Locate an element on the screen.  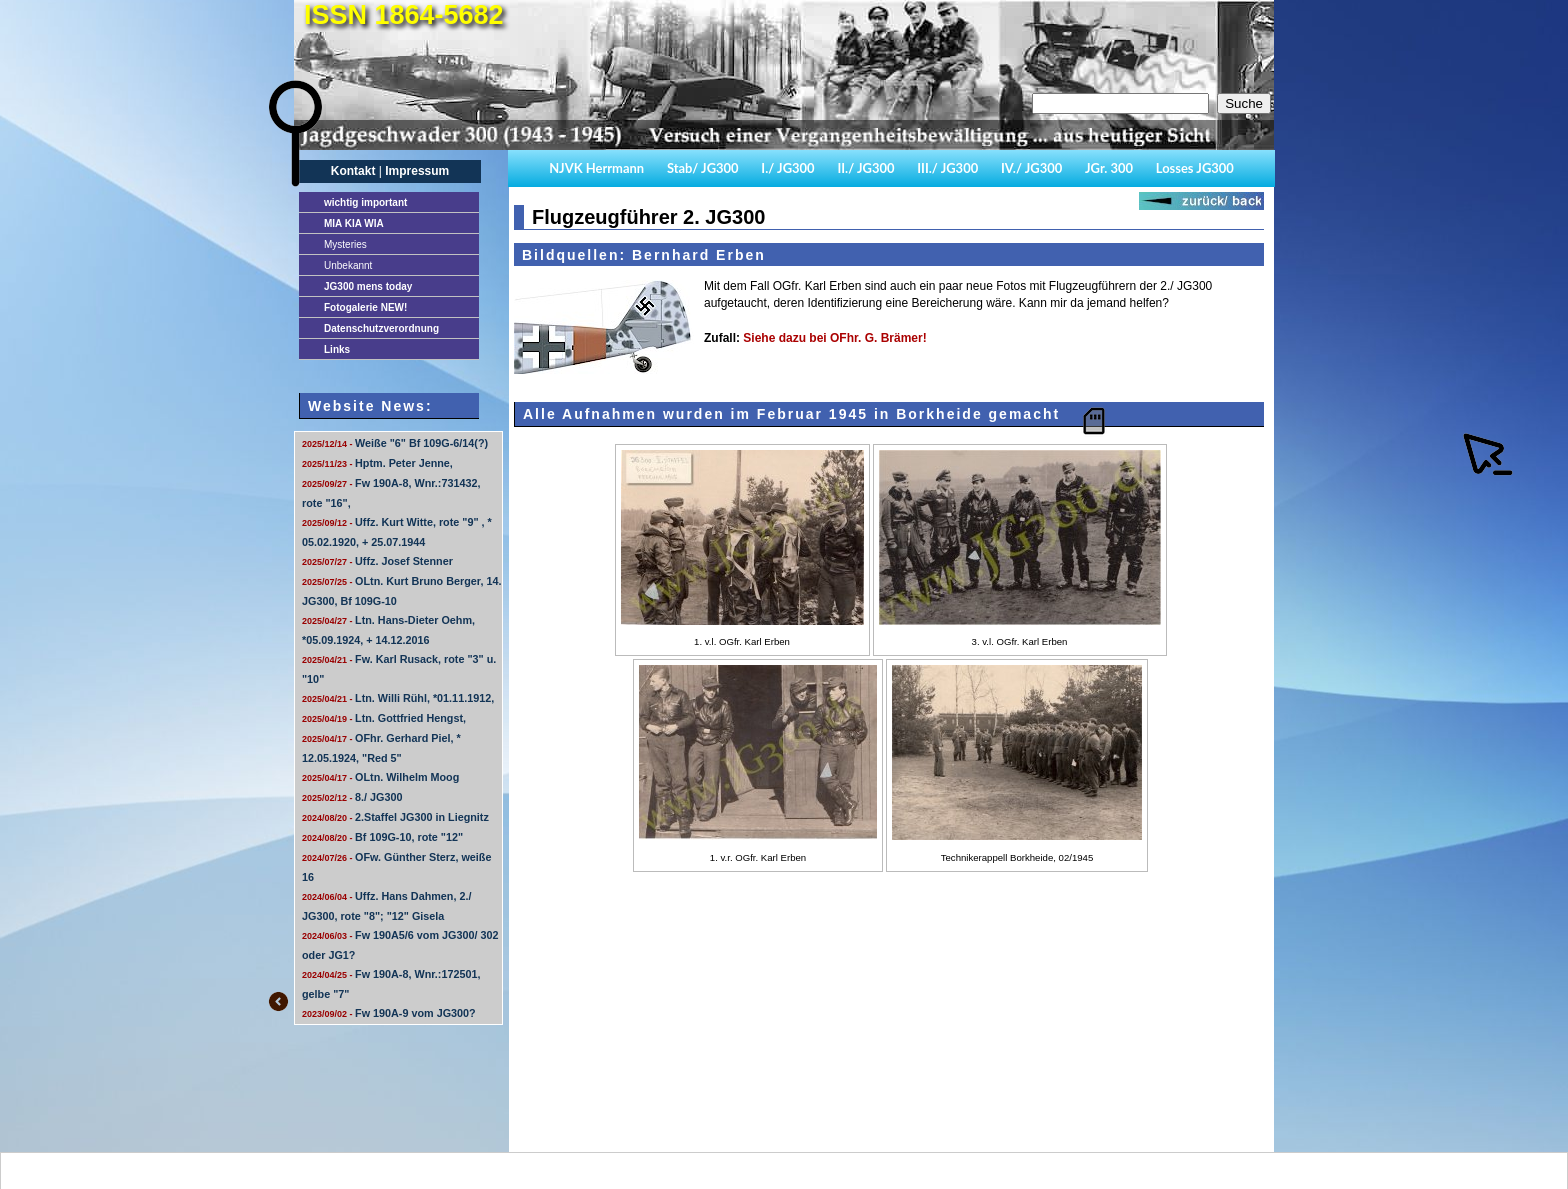
access sd card storage is located at coordinates (1094, 421).